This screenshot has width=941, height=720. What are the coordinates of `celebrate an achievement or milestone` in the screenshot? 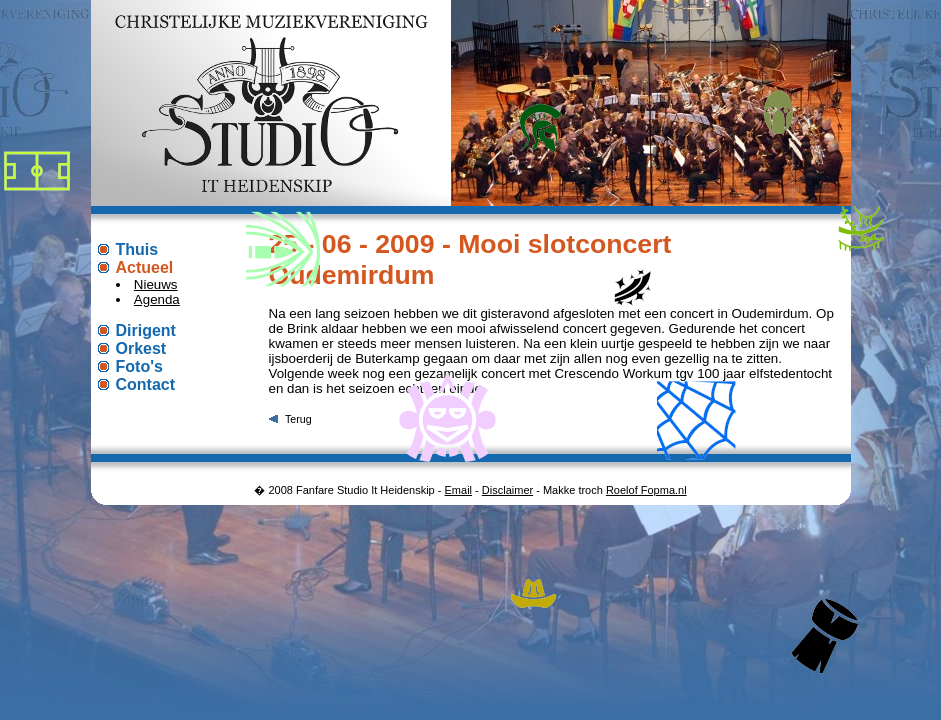 It's located at (825, 636).